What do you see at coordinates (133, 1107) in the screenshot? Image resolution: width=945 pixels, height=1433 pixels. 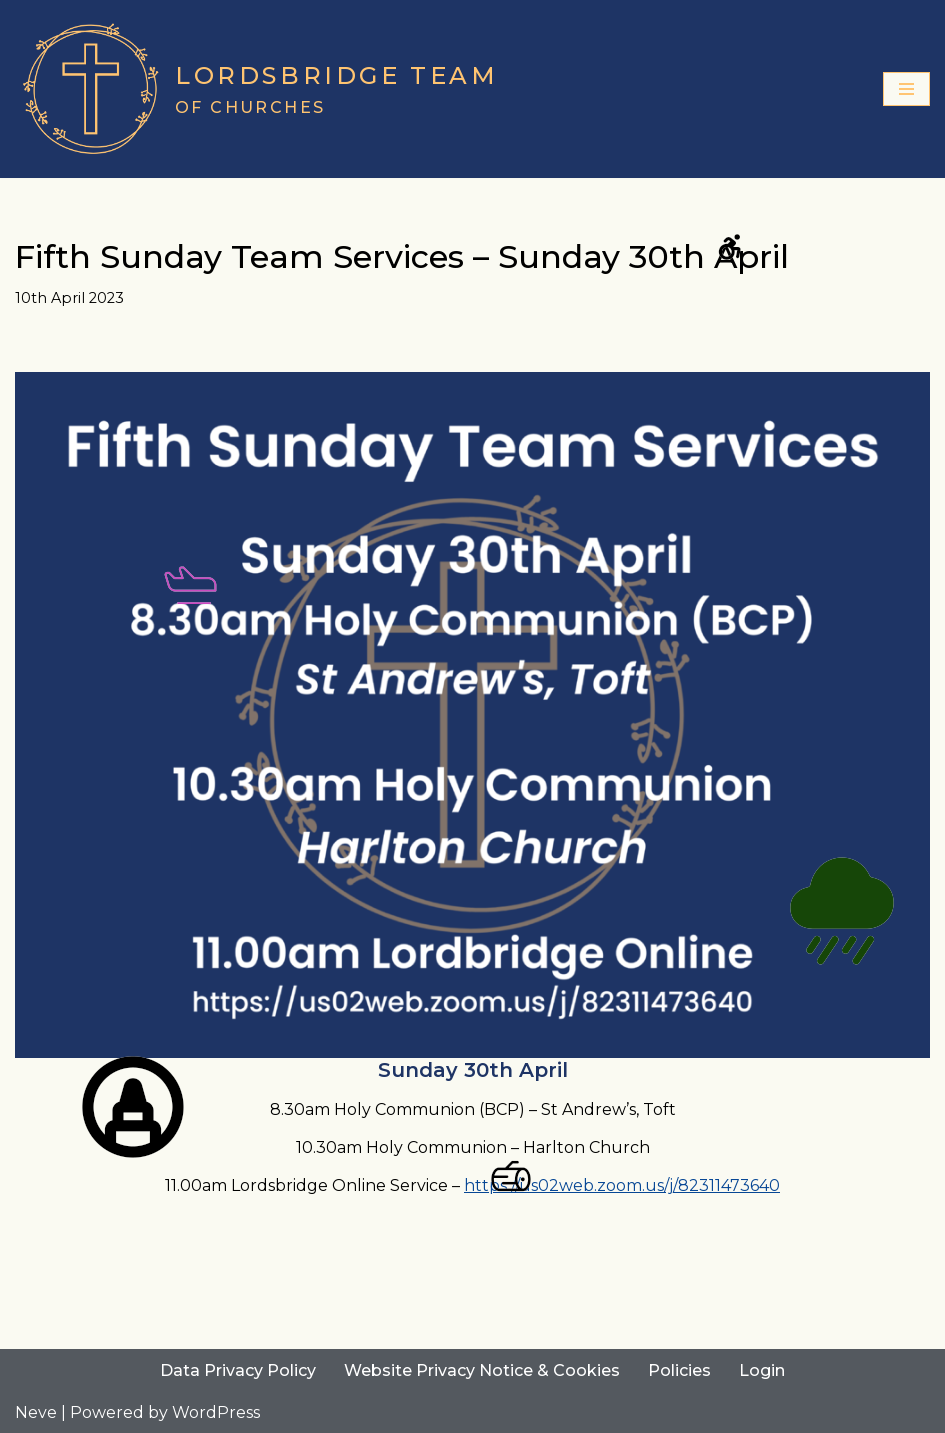 I see `mark or highlight a location on a map` at bounding box center [133, 1107].